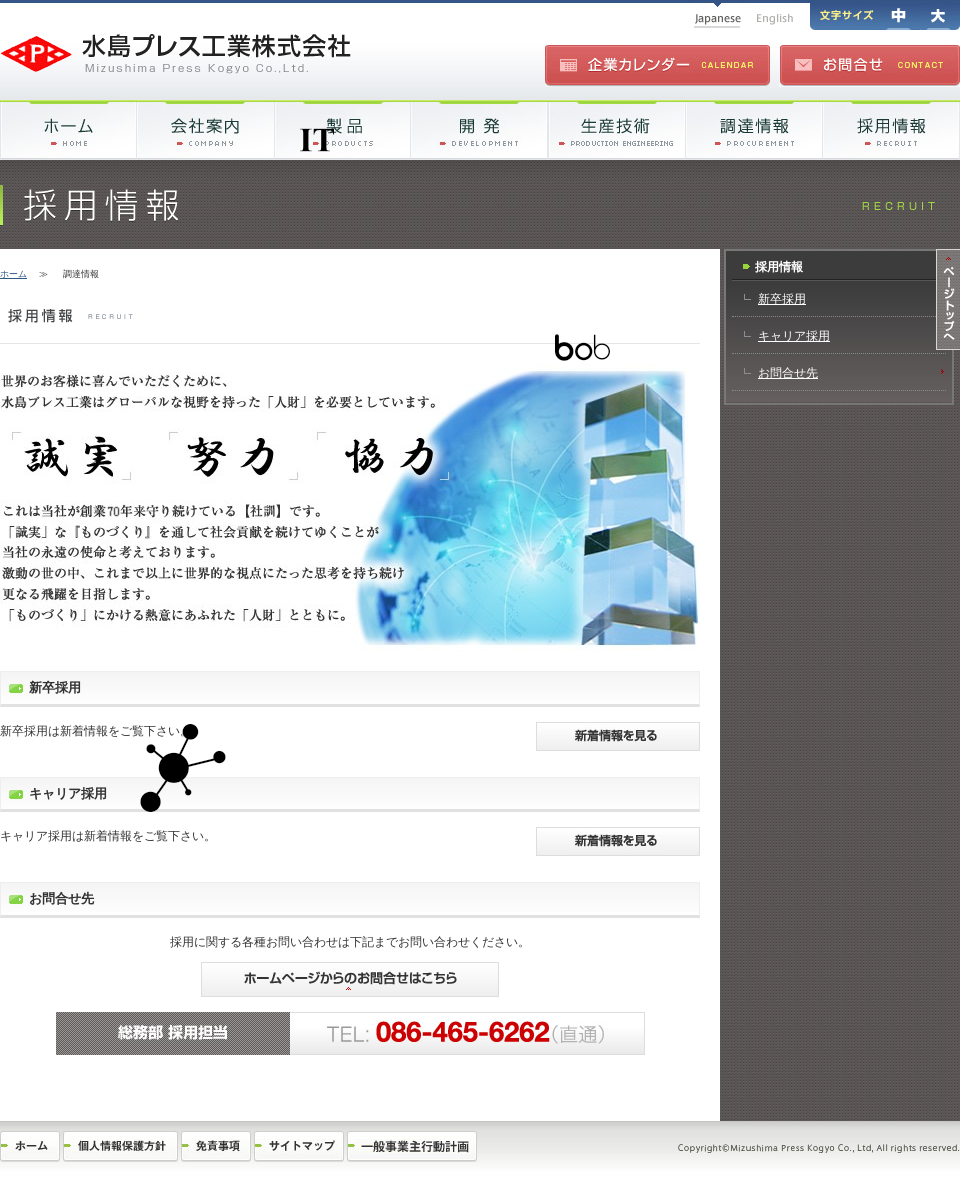 The width and height of the screenshot is (960, 1194). What do you see at coordinates (183, 768) in the screenshot?
I see `open icinga monitoring dashboard` at bounding box center [183, 768].